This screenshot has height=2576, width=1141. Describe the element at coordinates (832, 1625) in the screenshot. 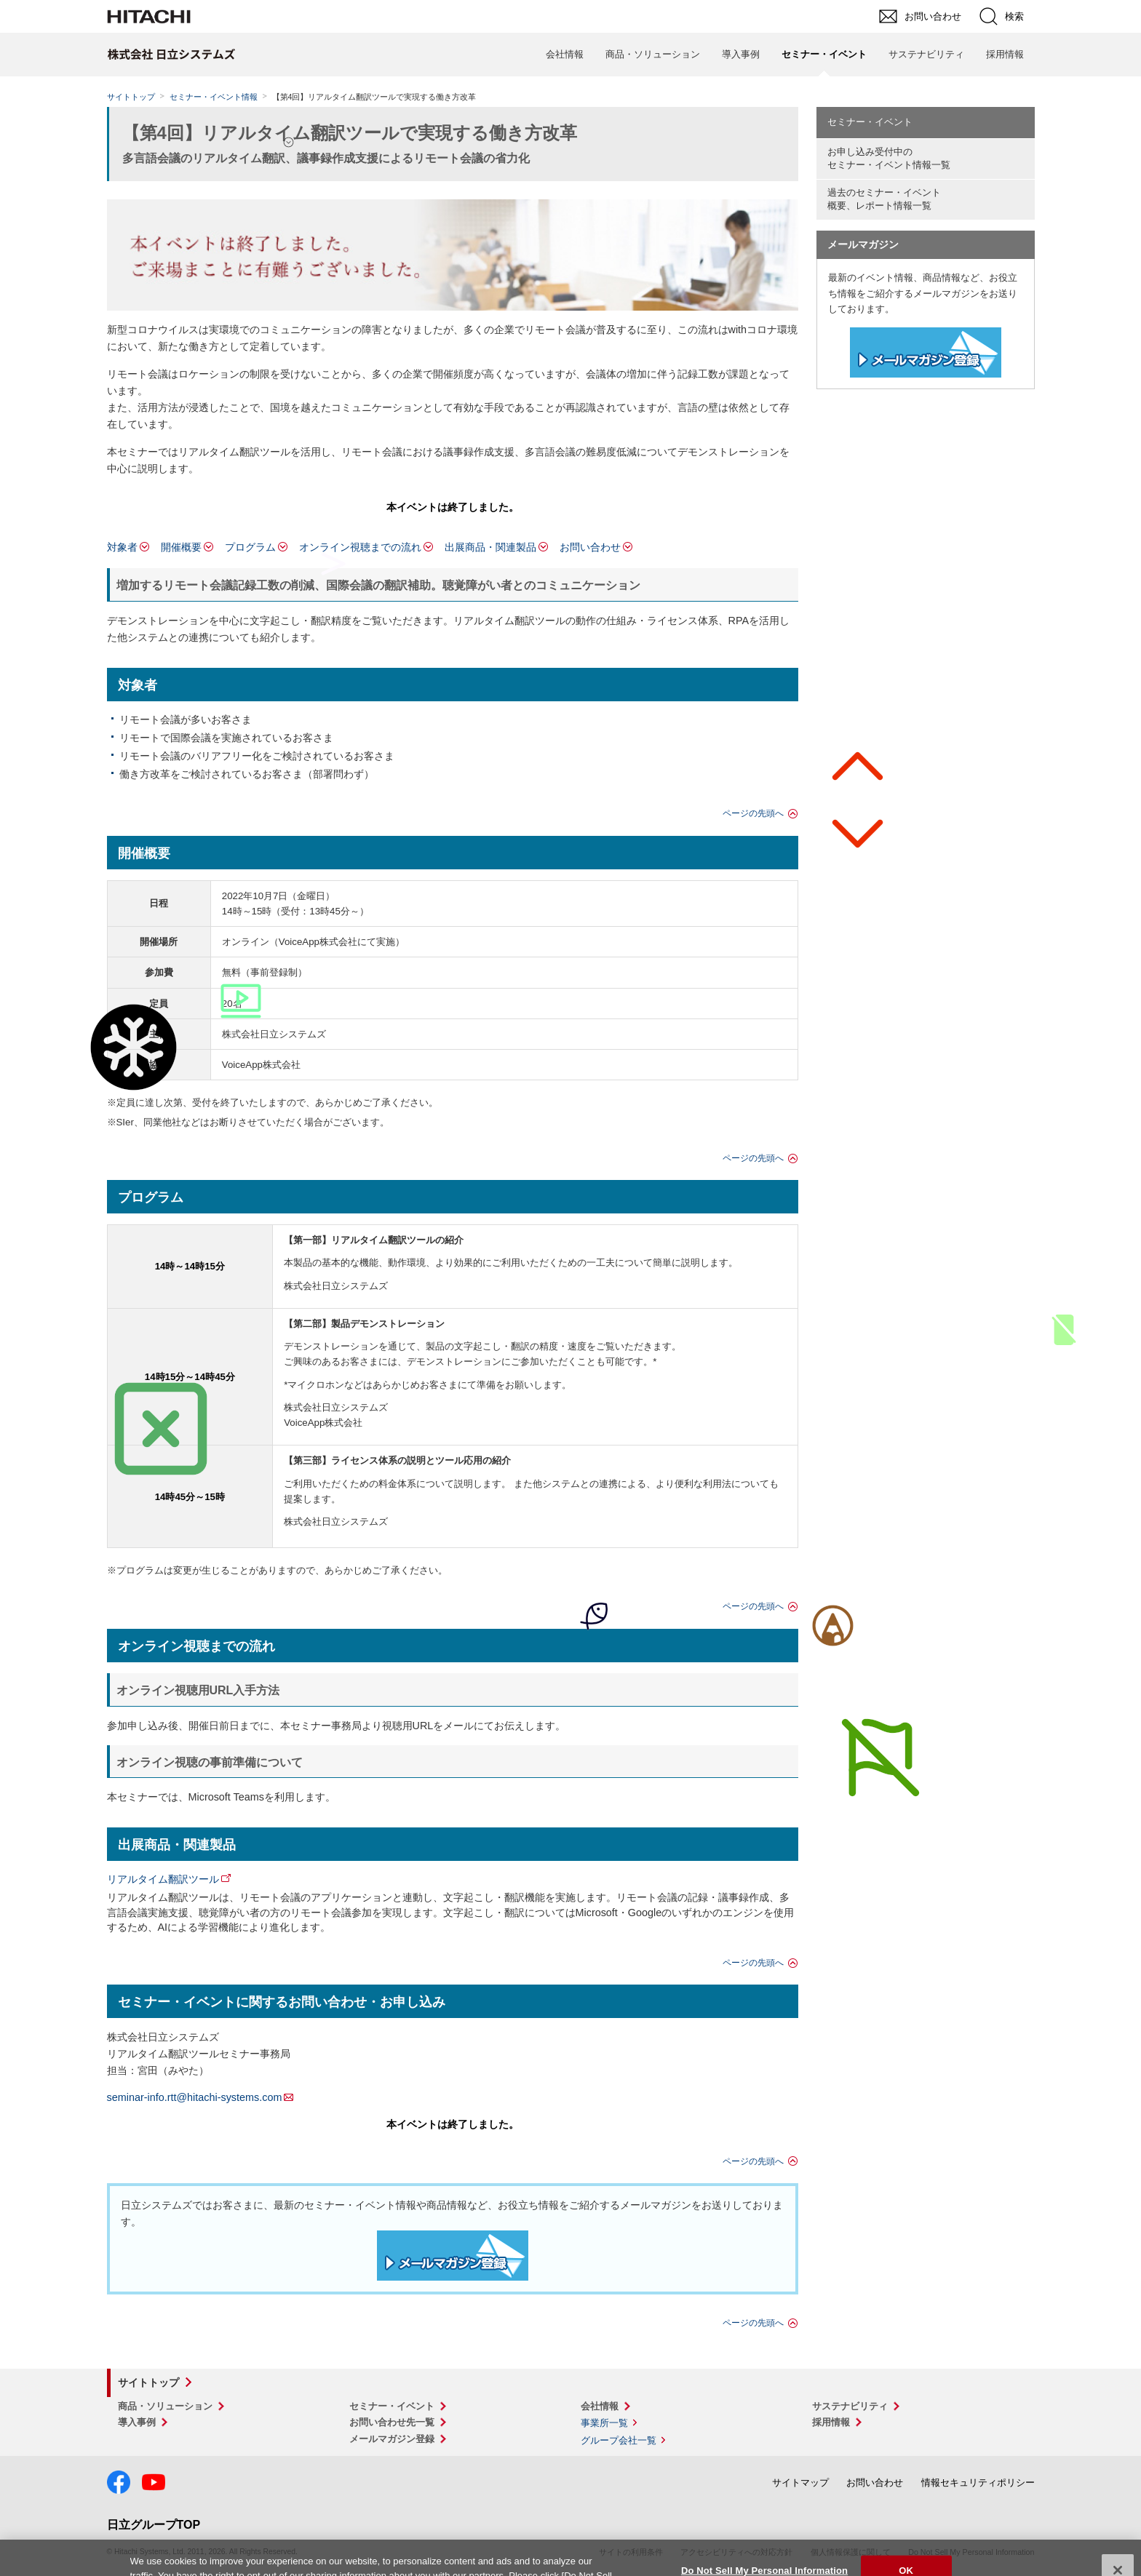

I see `edit profile or settings` at that location.